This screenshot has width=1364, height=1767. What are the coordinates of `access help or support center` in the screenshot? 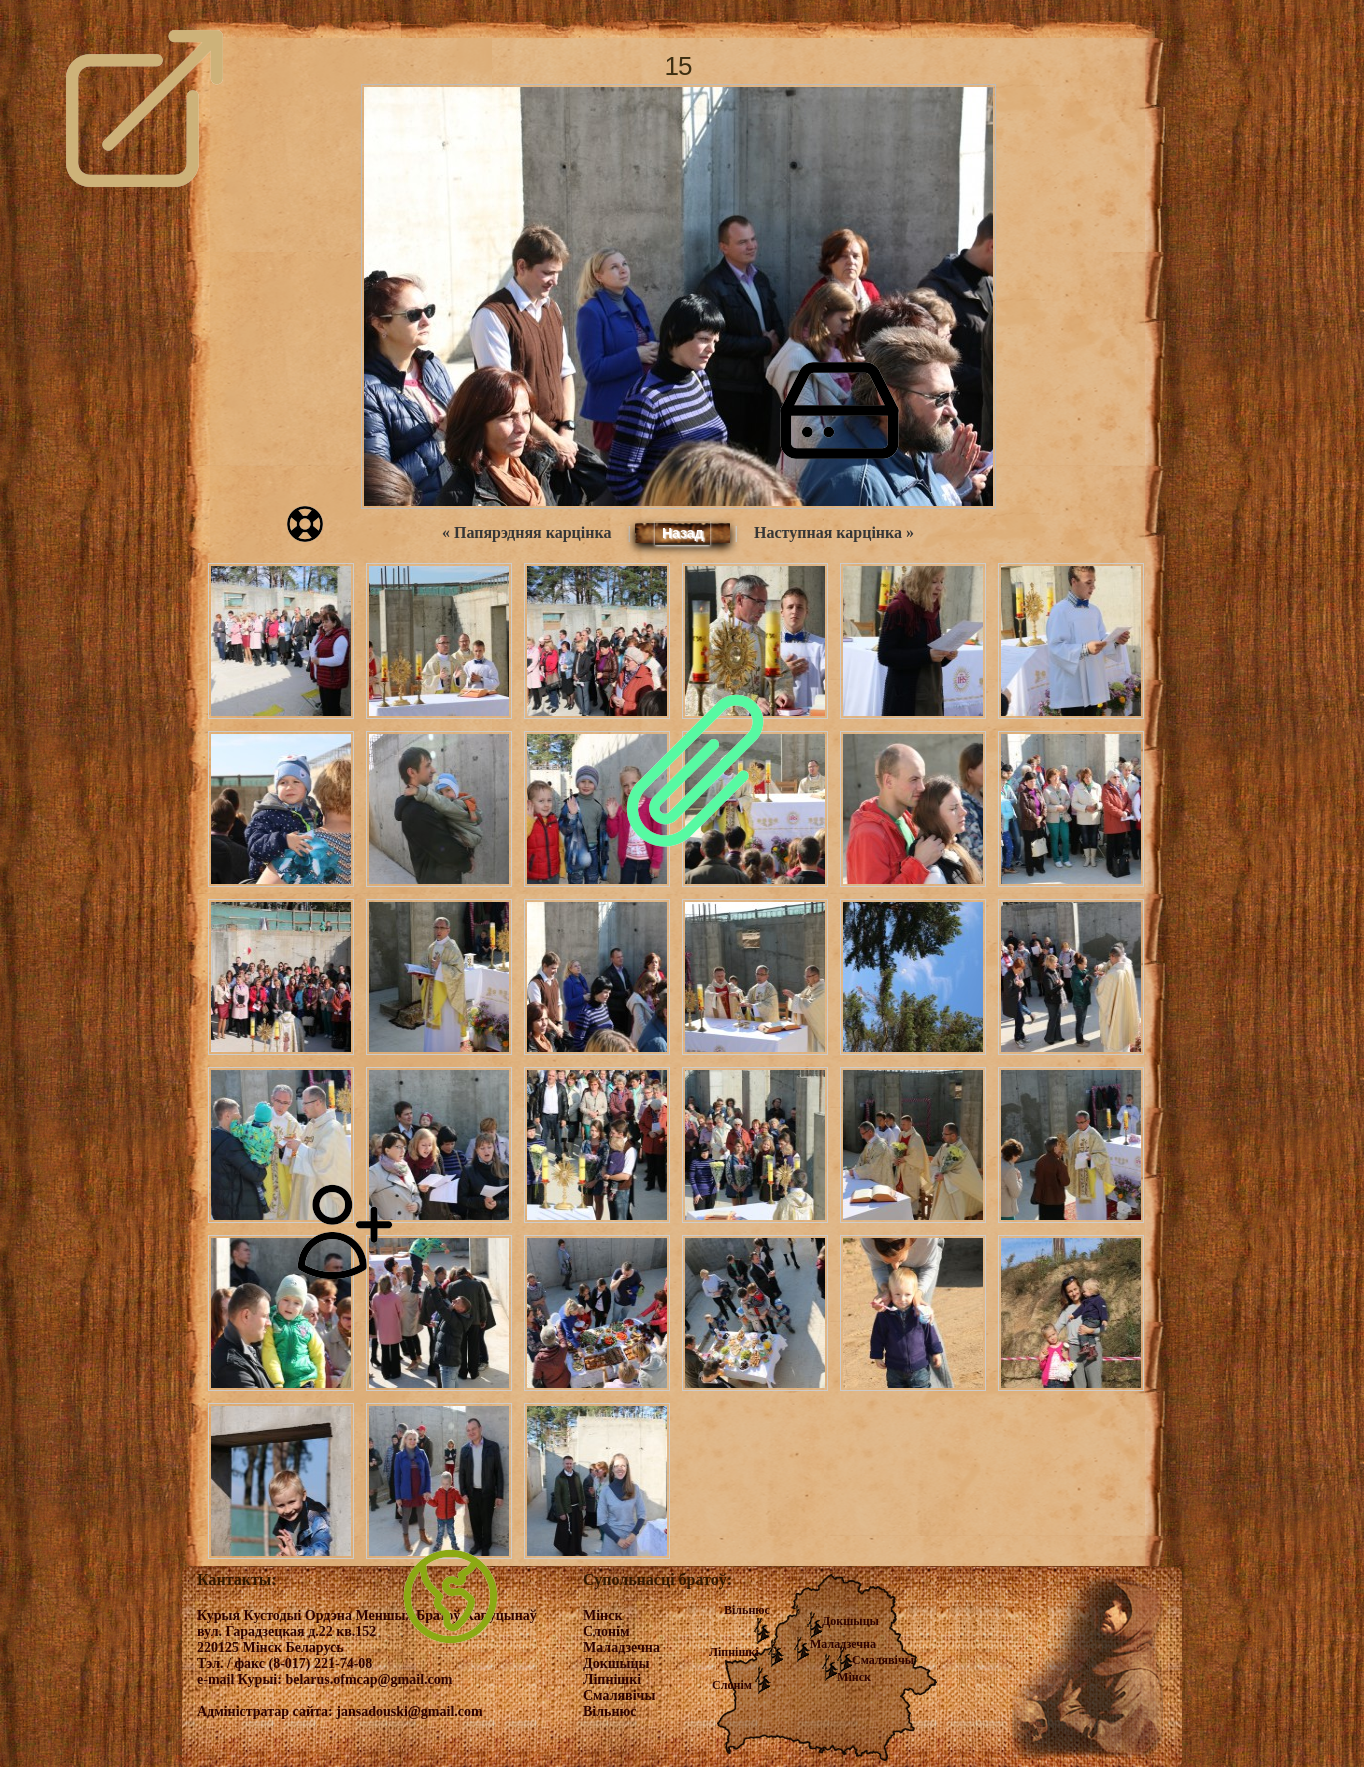 It's located at (305, 524).